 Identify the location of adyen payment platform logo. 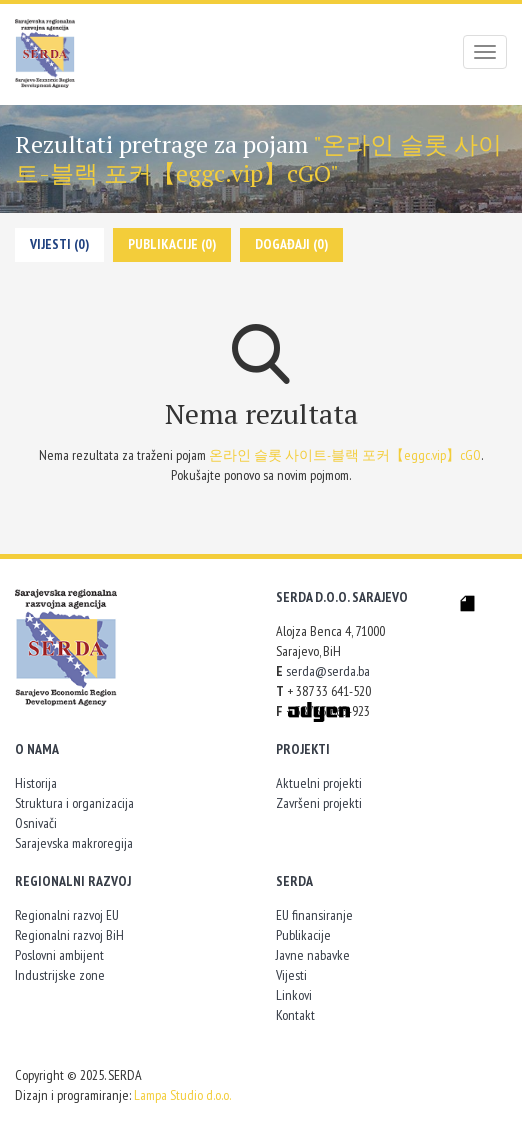
(319, 712).